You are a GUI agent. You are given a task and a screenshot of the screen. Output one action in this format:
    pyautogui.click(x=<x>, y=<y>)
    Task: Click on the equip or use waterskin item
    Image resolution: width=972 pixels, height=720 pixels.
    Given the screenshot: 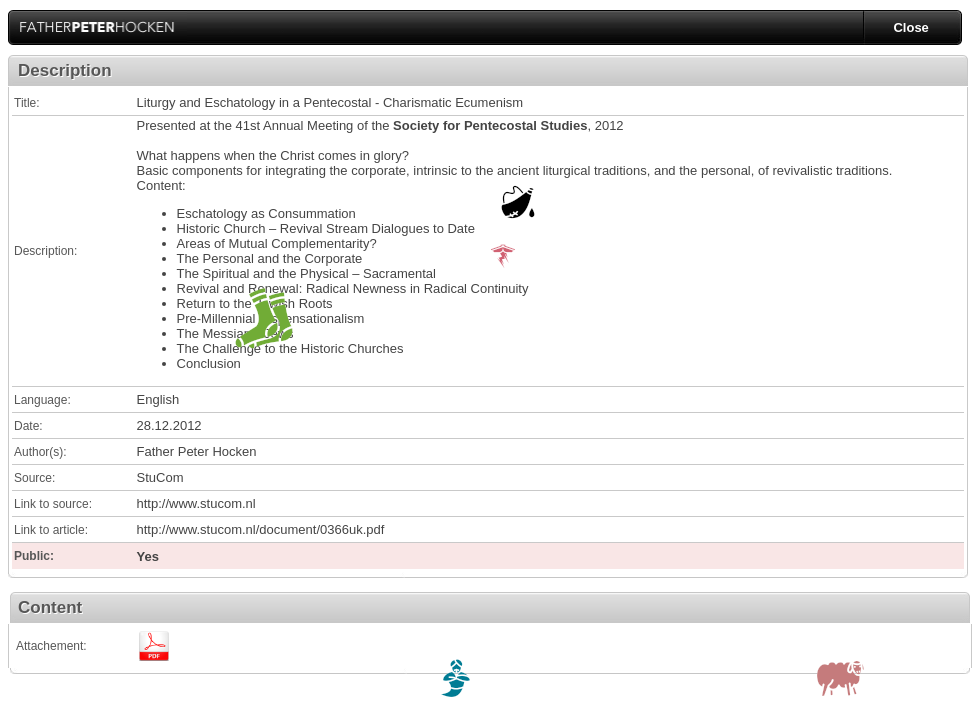 What is the action you would take?
    pyautogui.click(x=518, y=202)
    